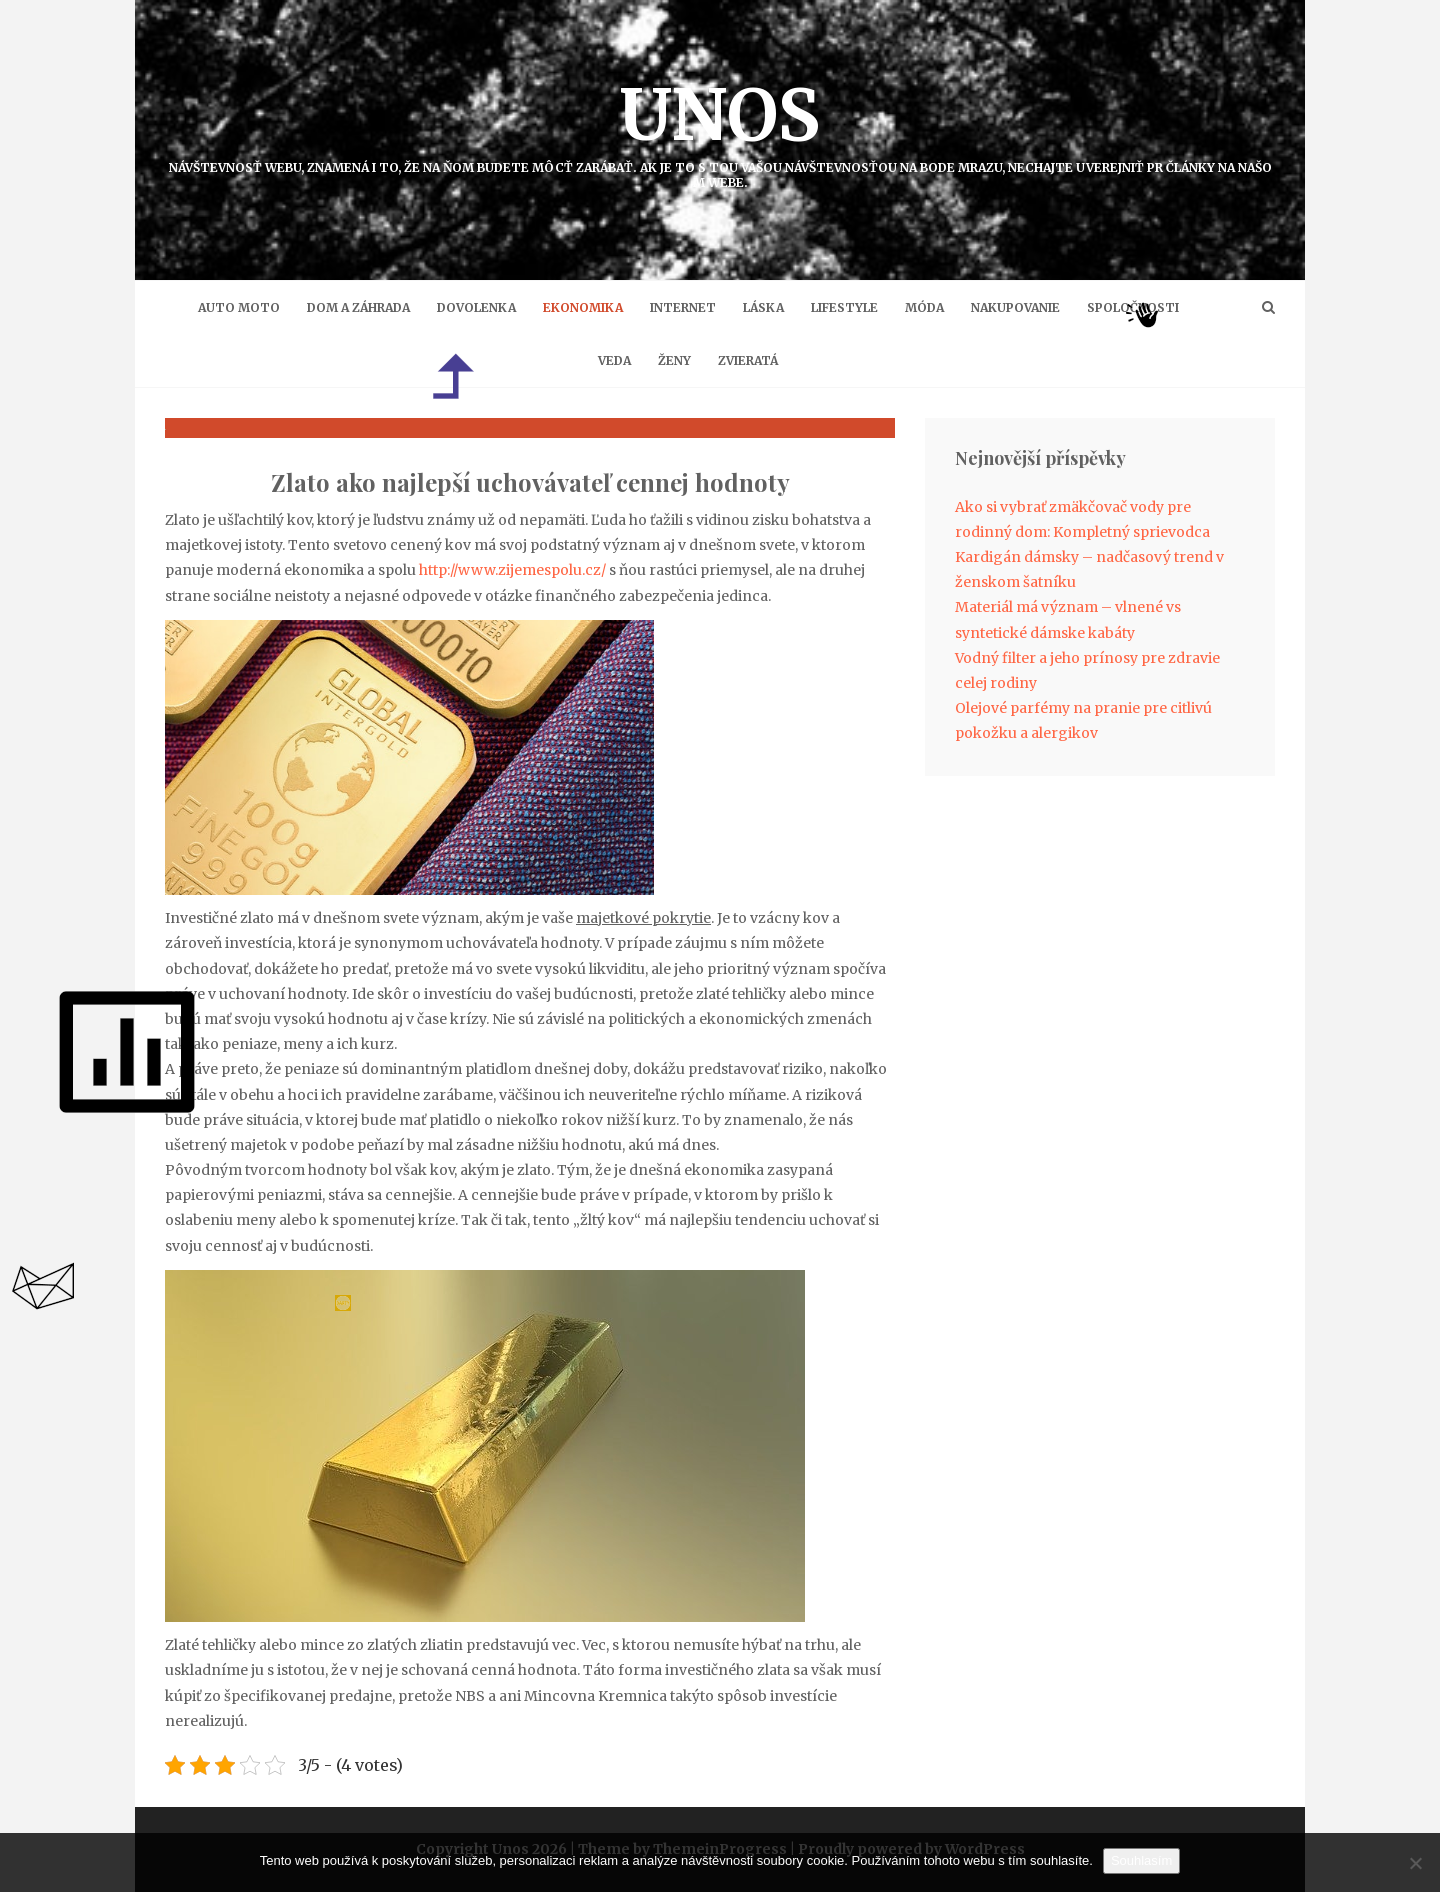 The image size is (1440, 1892). I want to click on open the Clubhouse app, so click(1142, 315).